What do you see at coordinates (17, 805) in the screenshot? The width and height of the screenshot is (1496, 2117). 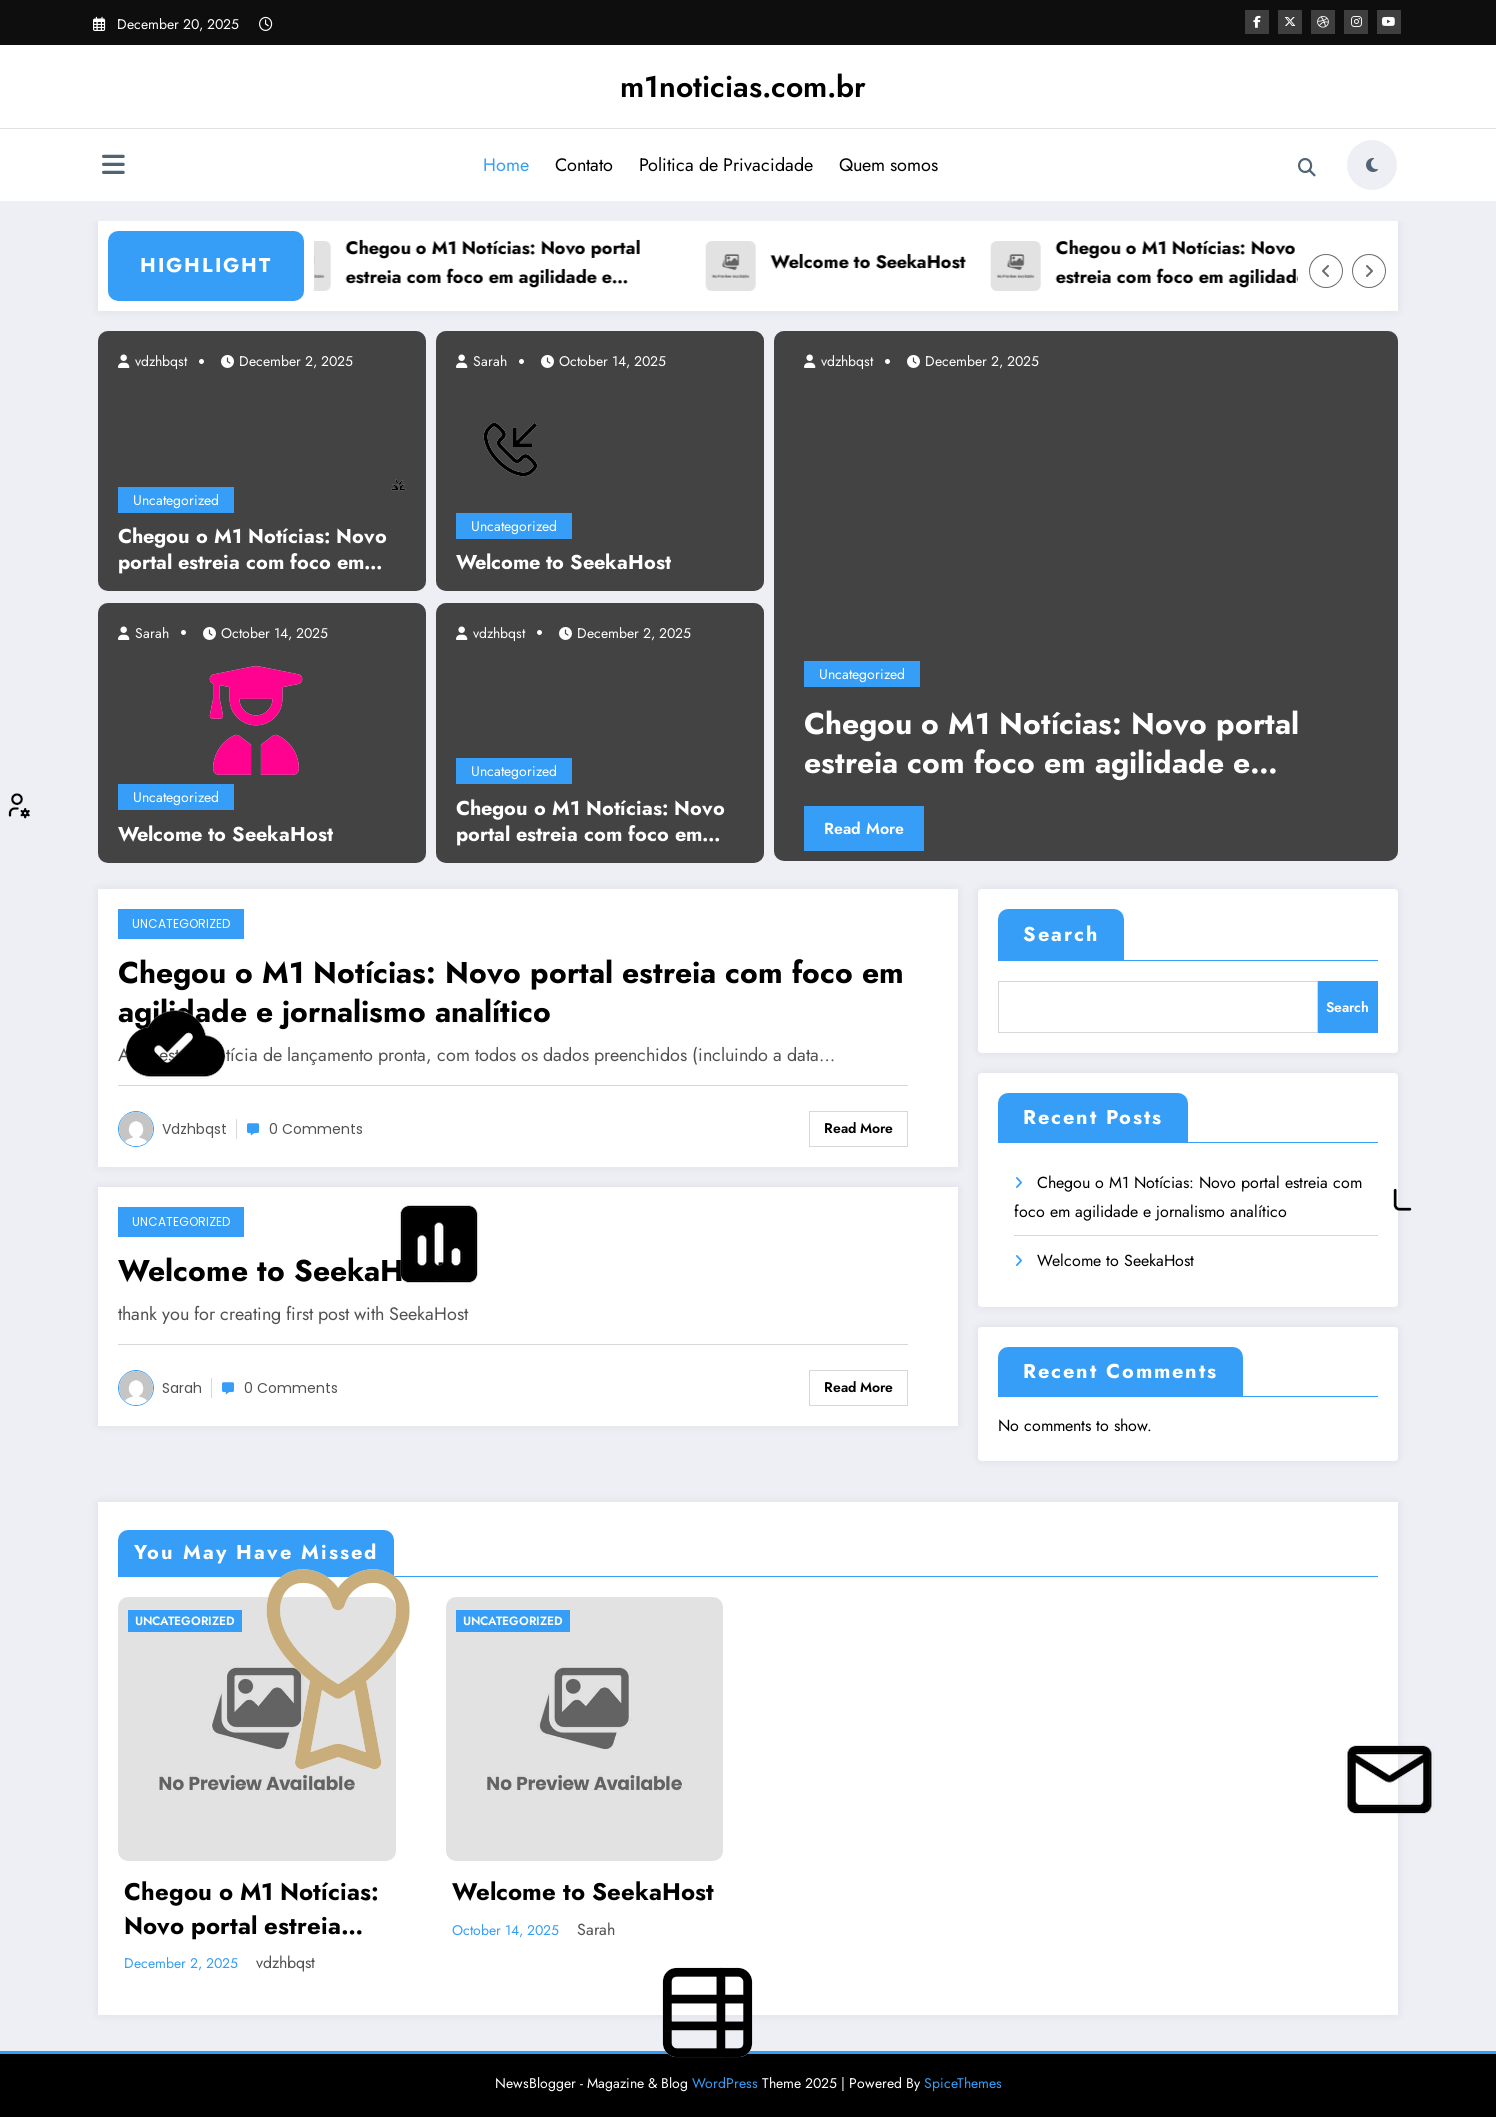 I see `access user settings or preferences` at bounding box center [17, 805].